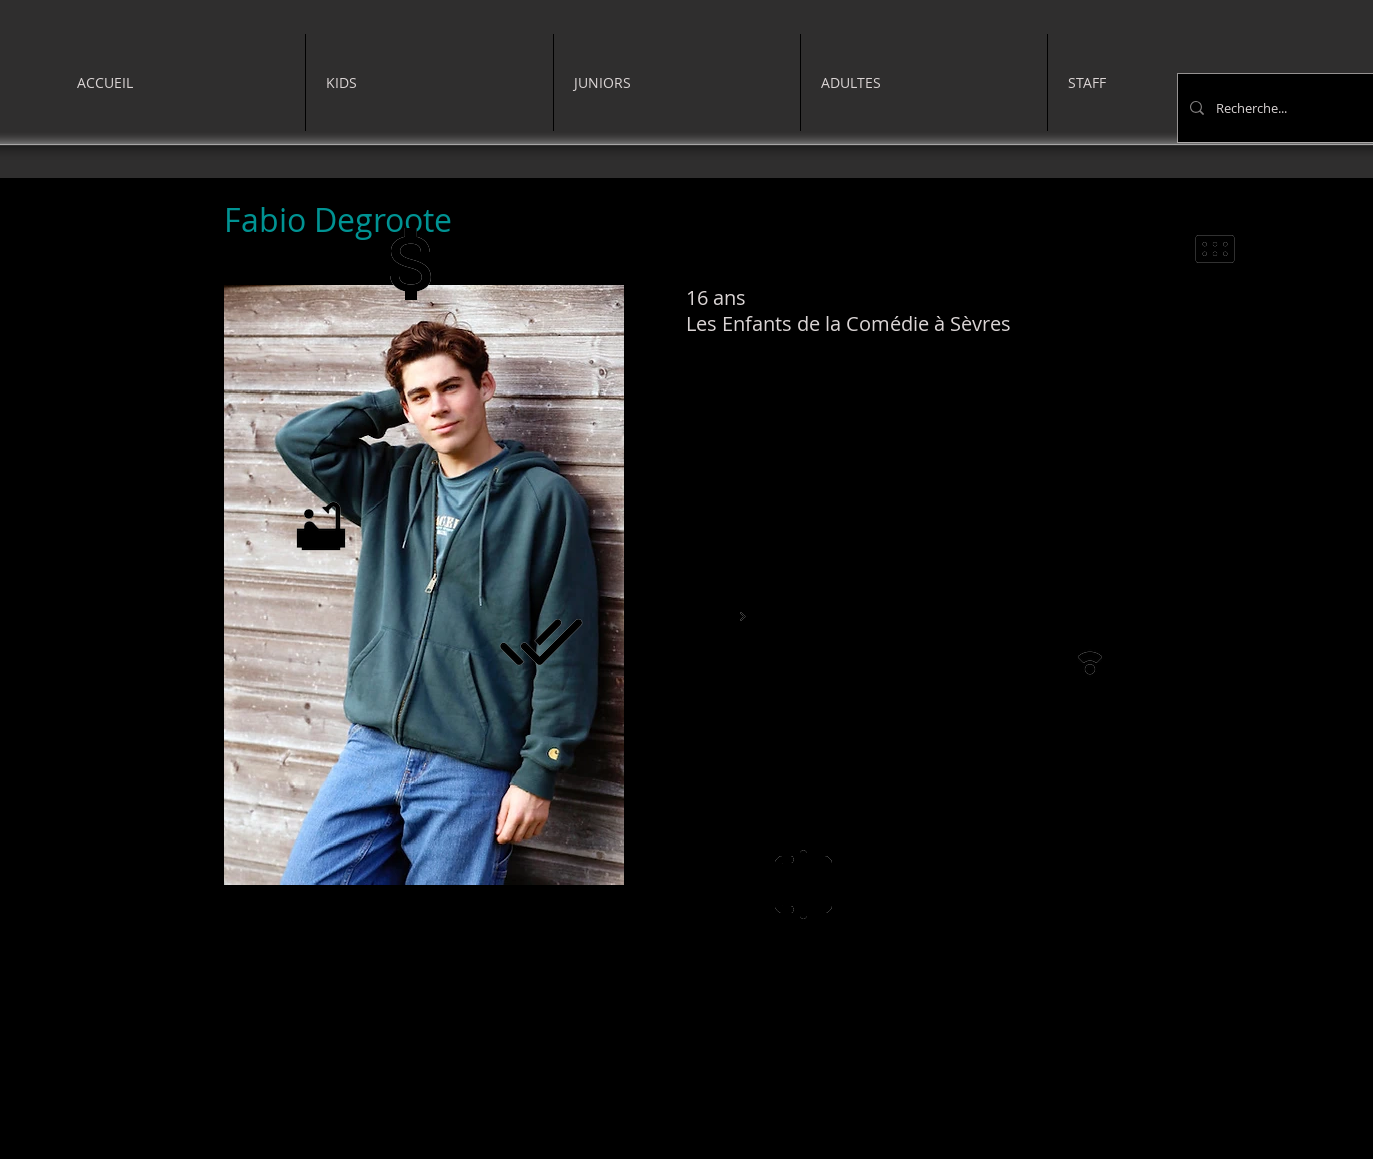 The height and width of the screenshot is (1159, 1373). Describe the element at coordinates (541, 641) in the screenshot. I see `message sent and read confirmation` at that location.